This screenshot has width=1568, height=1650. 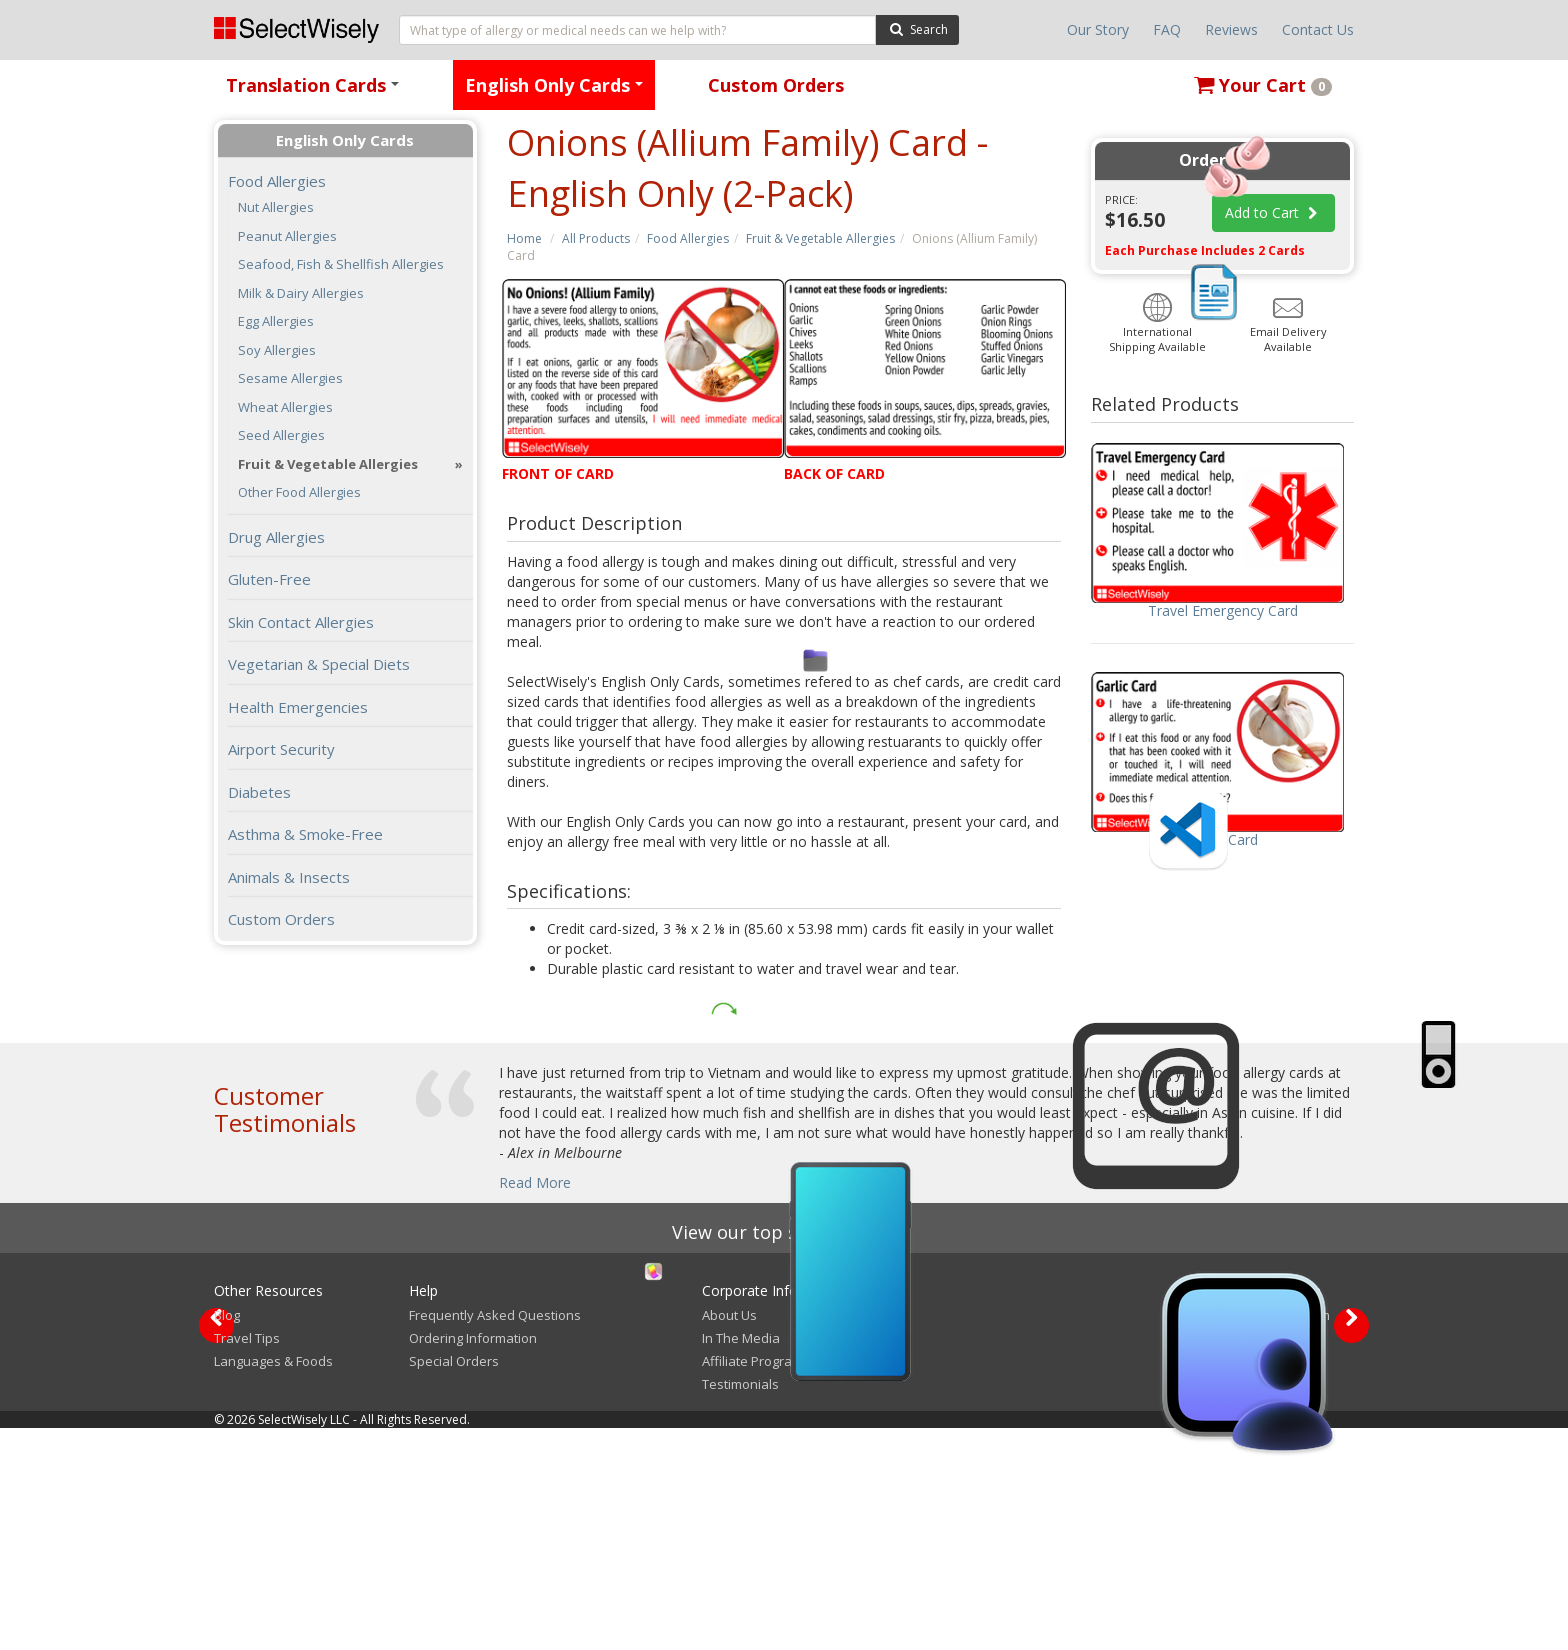 What do you see at coordinates (723, 1008) in the screenshot?
I see `redo the last undone action` at bounding box center [723, 1008].